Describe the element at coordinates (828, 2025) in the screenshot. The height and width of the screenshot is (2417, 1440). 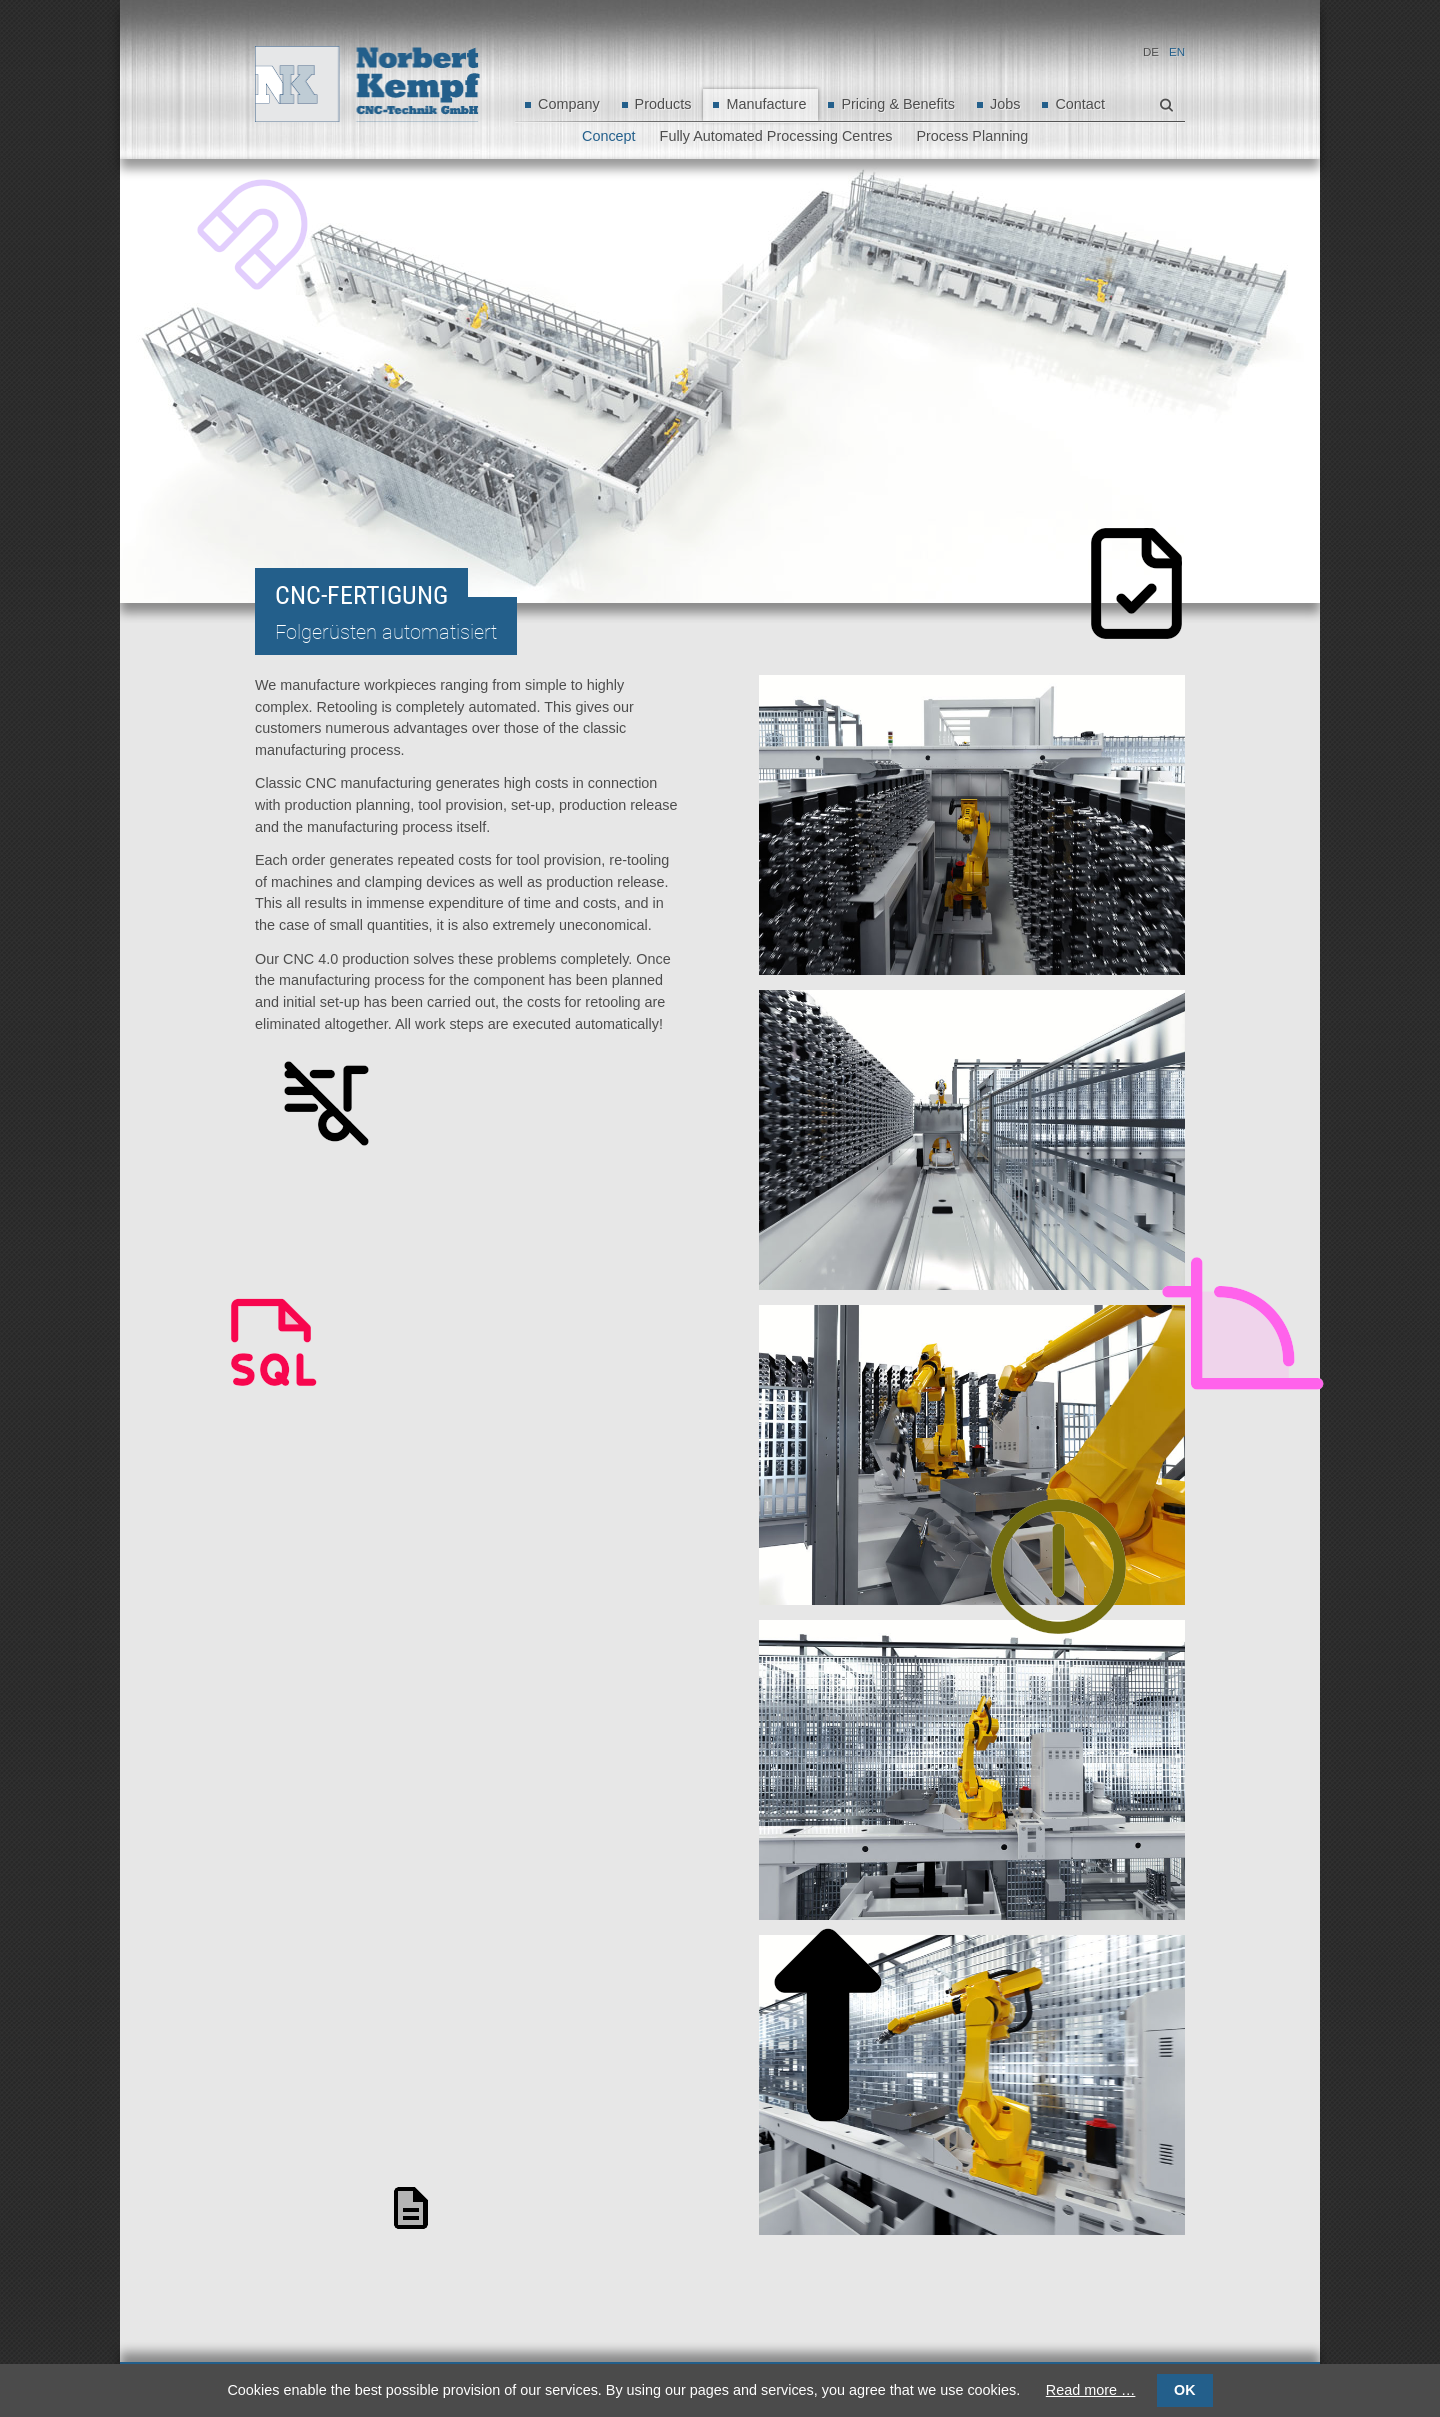
I see `scroll to top of page` at that location.